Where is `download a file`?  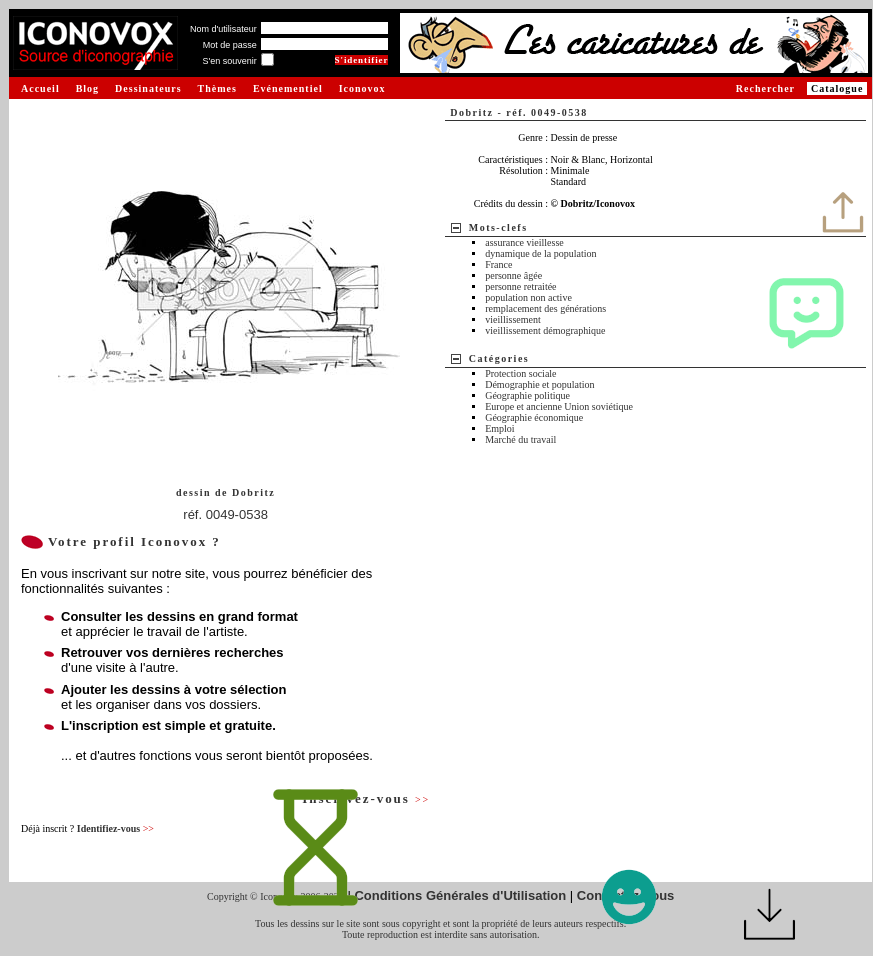
download a file is located at coordinates (769, 916).